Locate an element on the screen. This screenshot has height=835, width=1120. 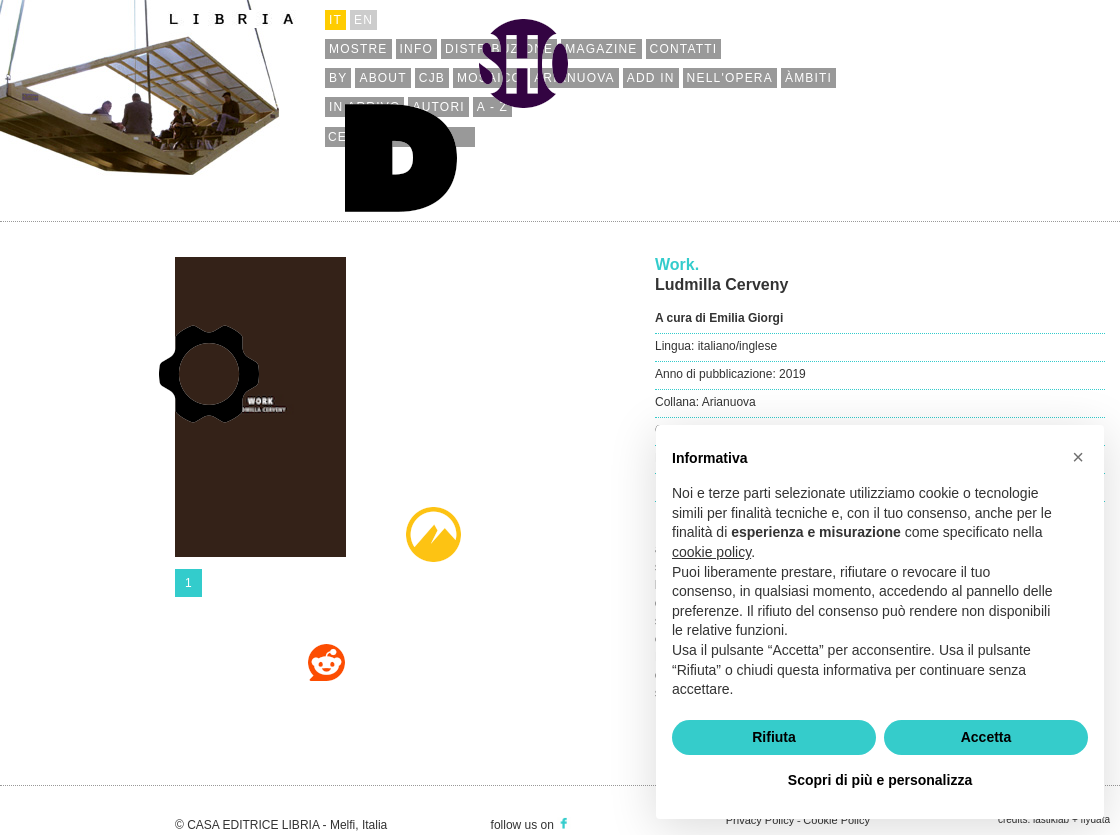
showtime streaming service logo is located at coordinates (523, 63).